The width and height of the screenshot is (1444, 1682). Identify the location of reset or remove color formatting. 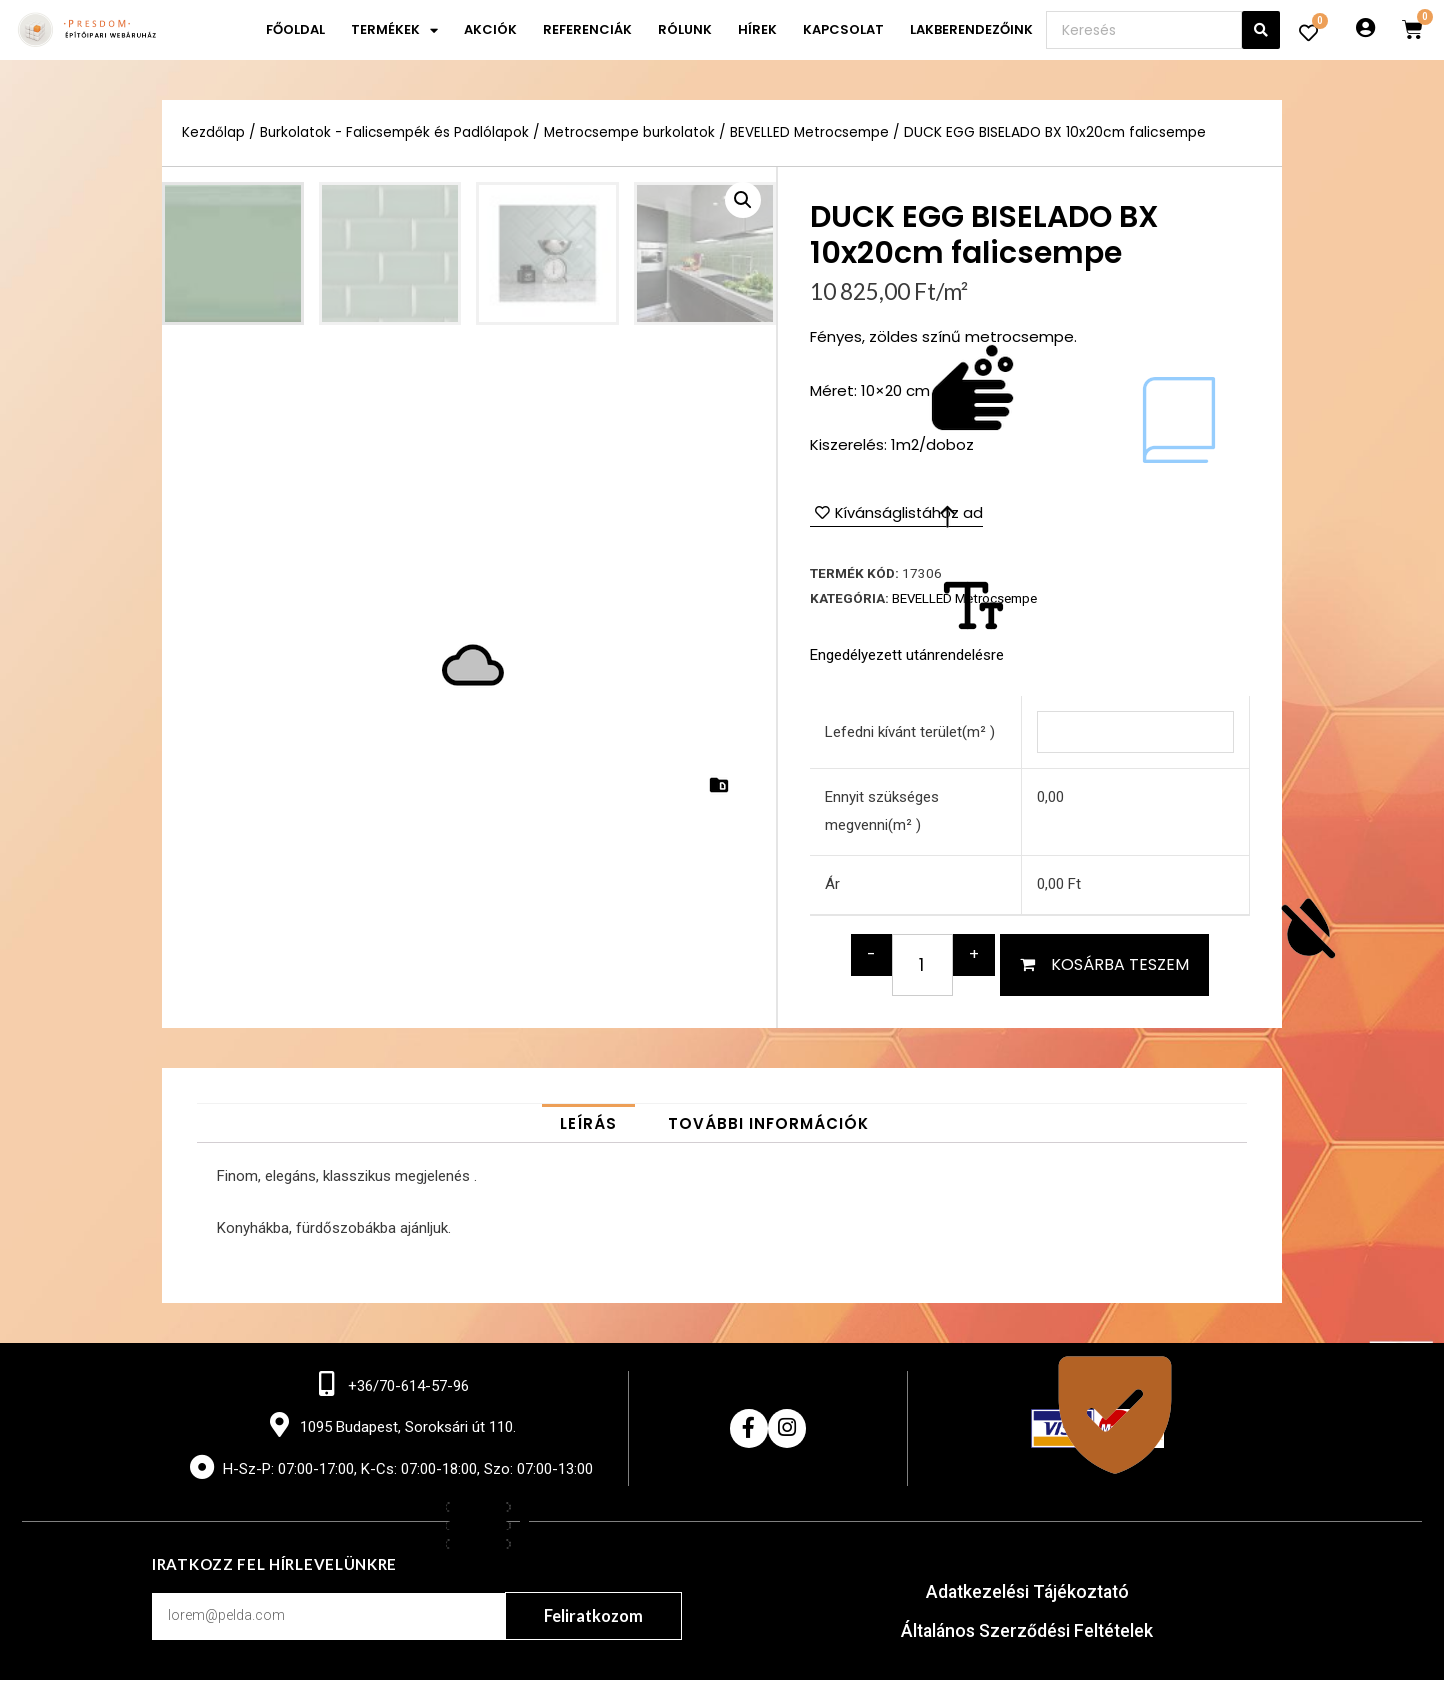
(1308, 927).